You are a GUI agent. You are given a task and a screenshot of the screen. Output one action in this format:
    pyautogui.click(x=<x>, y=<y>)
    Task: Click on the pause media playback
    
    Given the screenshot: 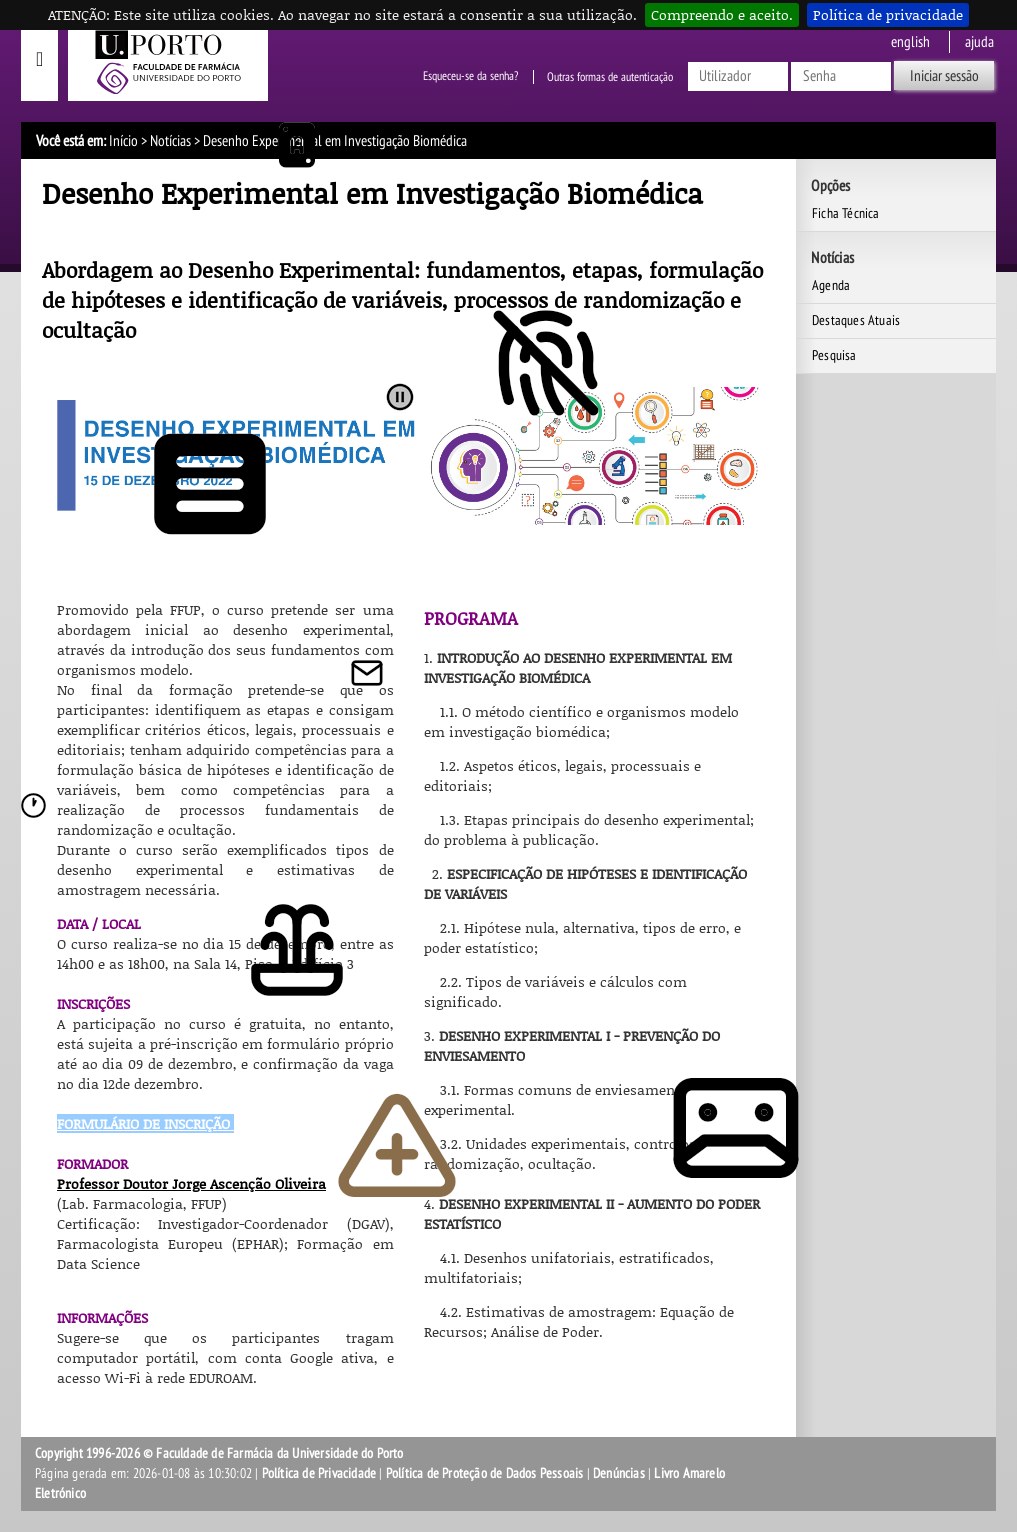 What is the action you would take?
    pyautogui.click(x=400, y=397)
    